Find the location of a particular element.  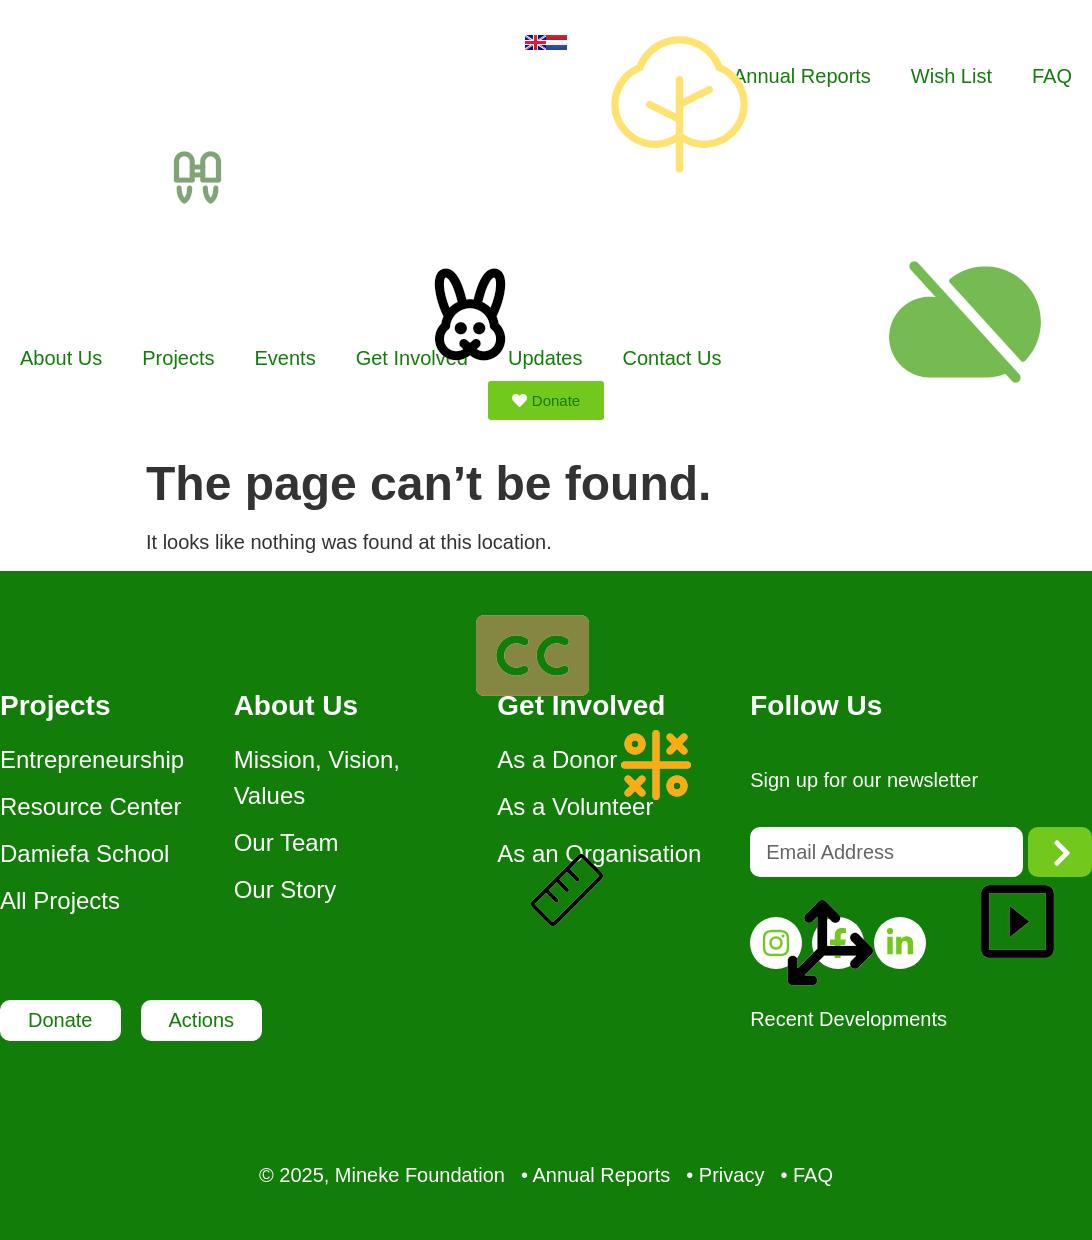

access nature or park-related content is located at coordinates (679, 104).